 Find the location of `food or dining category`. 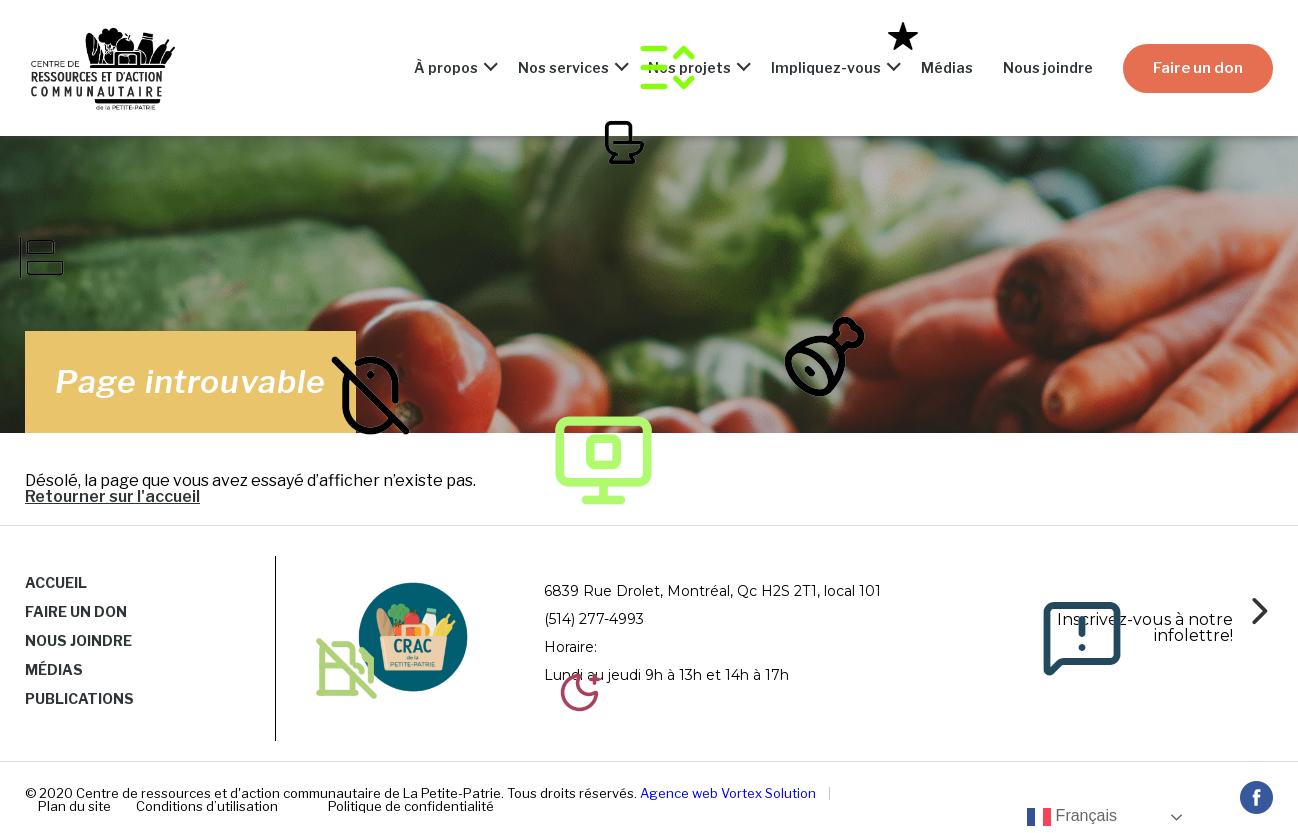

food or dining category is located at coordinates (824, 357).